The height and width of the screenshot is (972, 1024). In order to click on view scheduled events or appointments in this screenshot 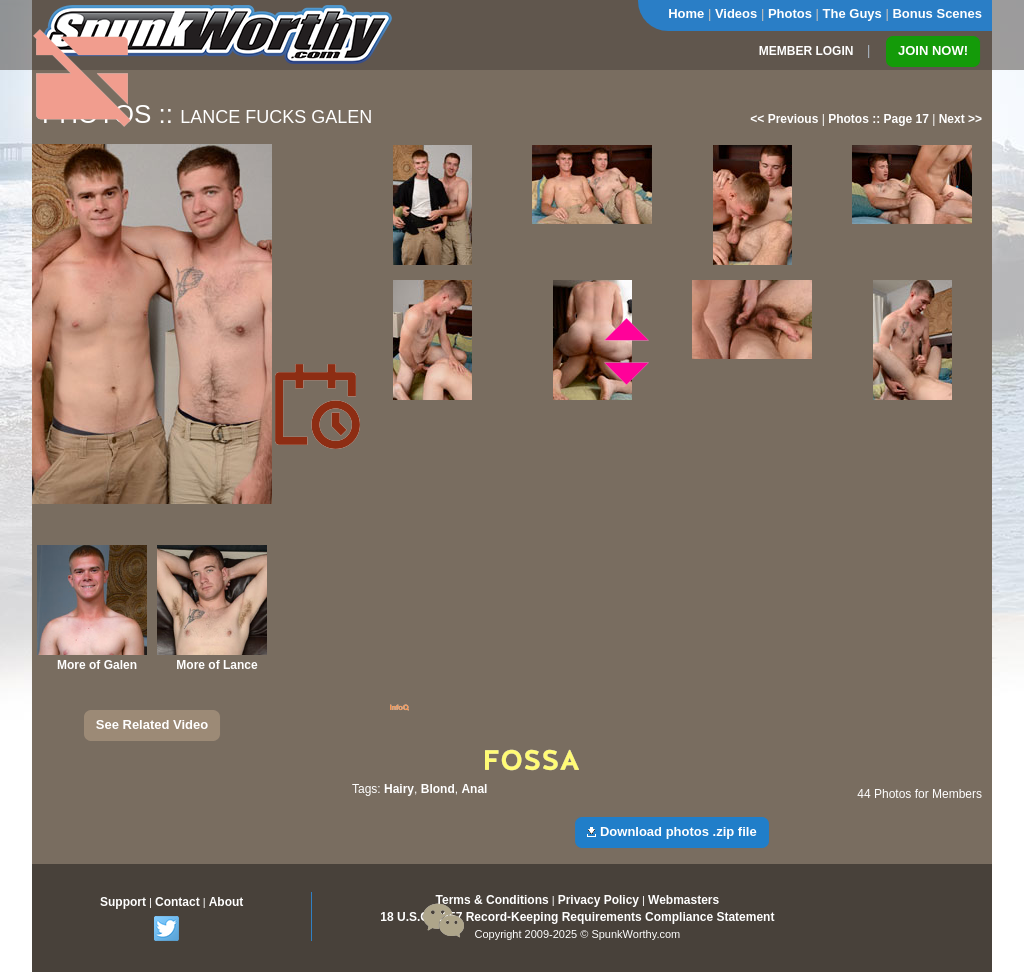, I will do `click(315, 408)`.